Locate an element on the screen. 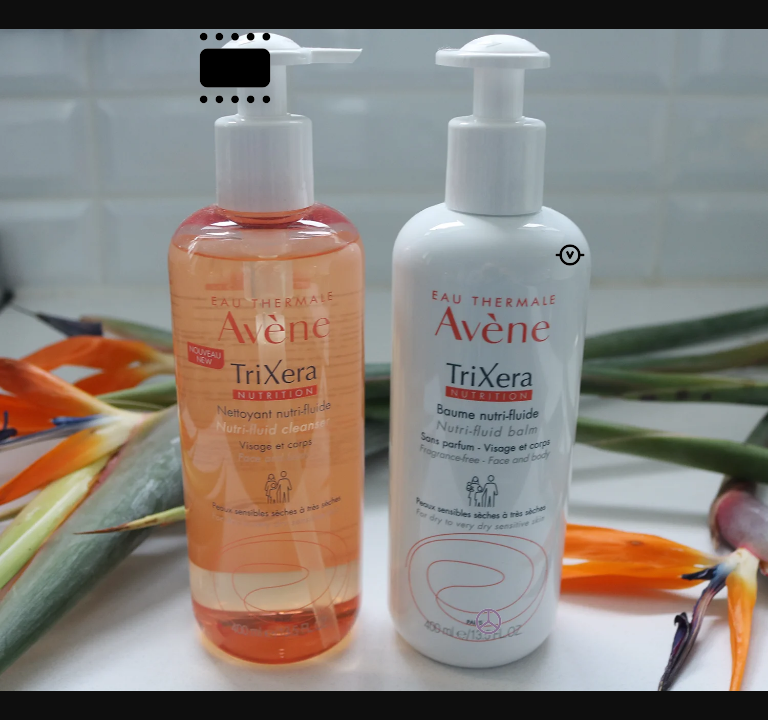 The height and width of the screenshot is (720, 768). voltmeter component in a circuit diagram is located at coordinates (570, 255).